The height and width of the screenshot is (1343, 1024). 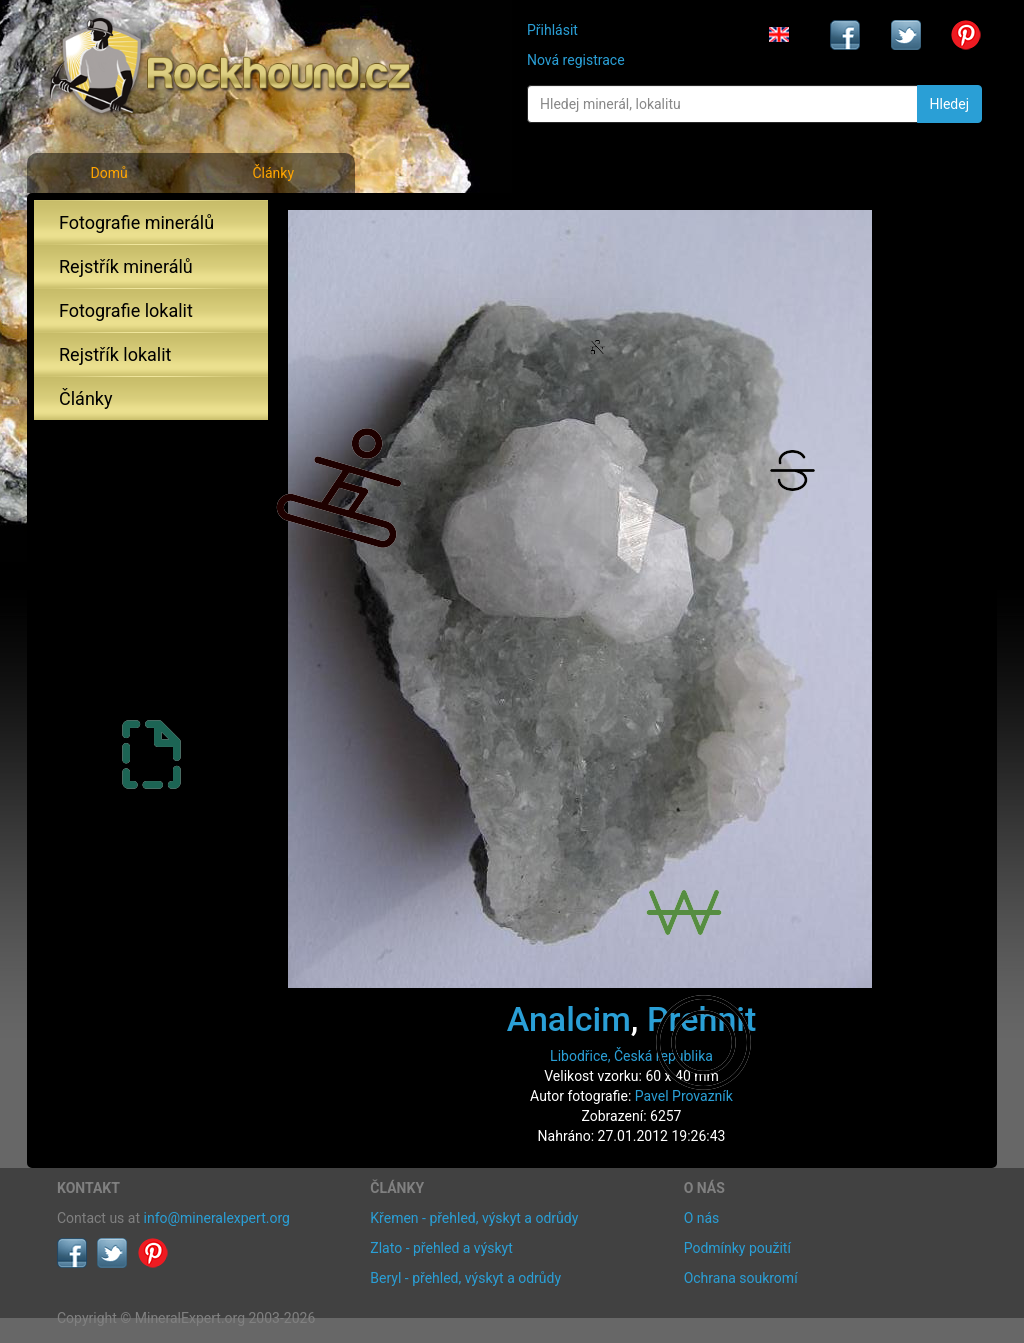 What do you see at coordinates (792, 470) in the screenshot?
I see `apply strikethrough formatting to selected text` at bounding box center [792, 470].